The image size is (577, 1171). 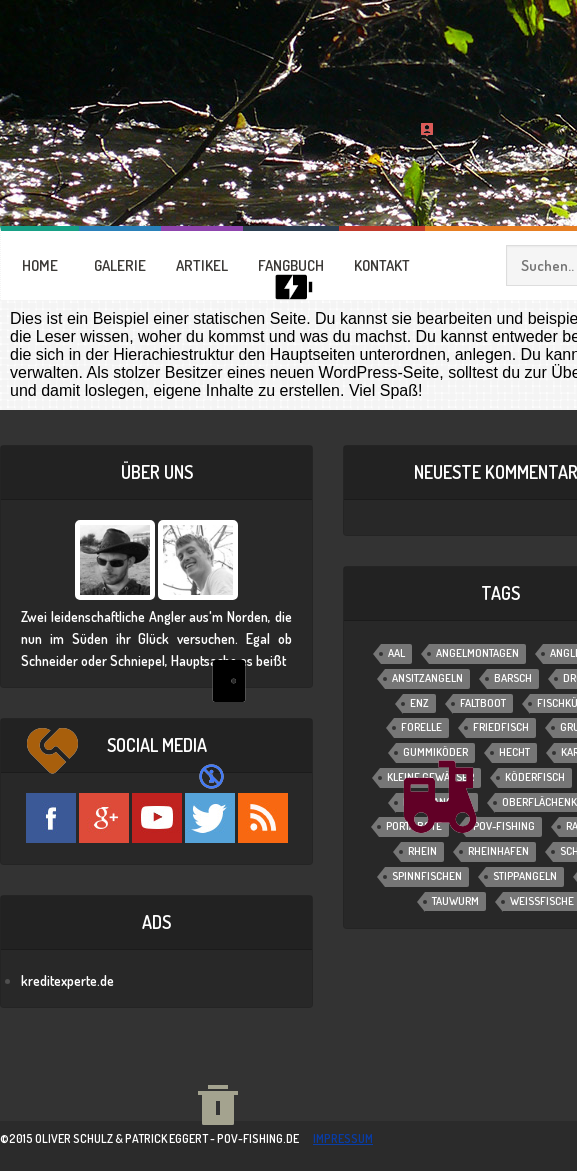 What do you see at coordinates (293, 287) in the screenshot?
I see `indicates battery is currently charging` at bounding box center [293, 287].